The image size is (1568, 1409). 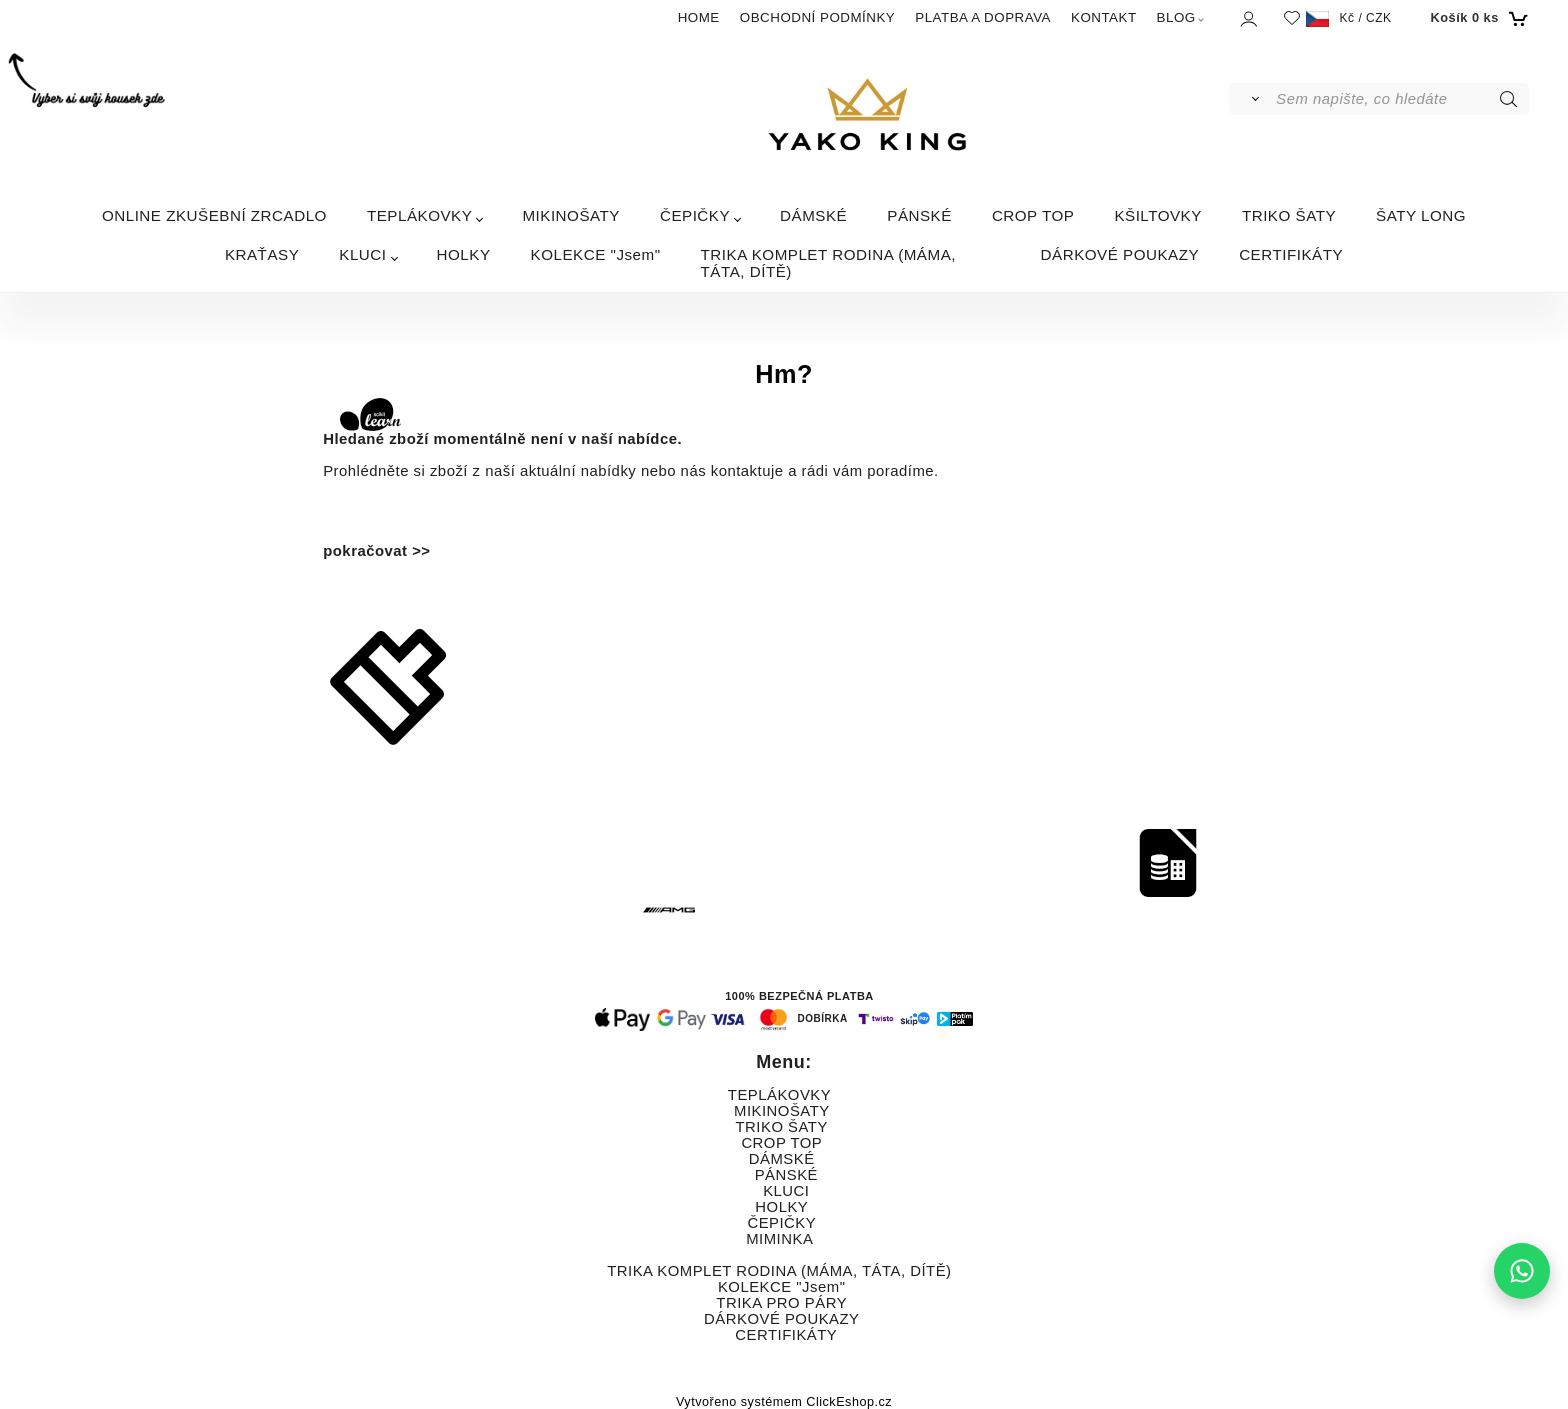 What do you see at coordinates (669, 910) in the screenshot?
I see `mercedes-amg brand logo` at bounding box center [669, 910].